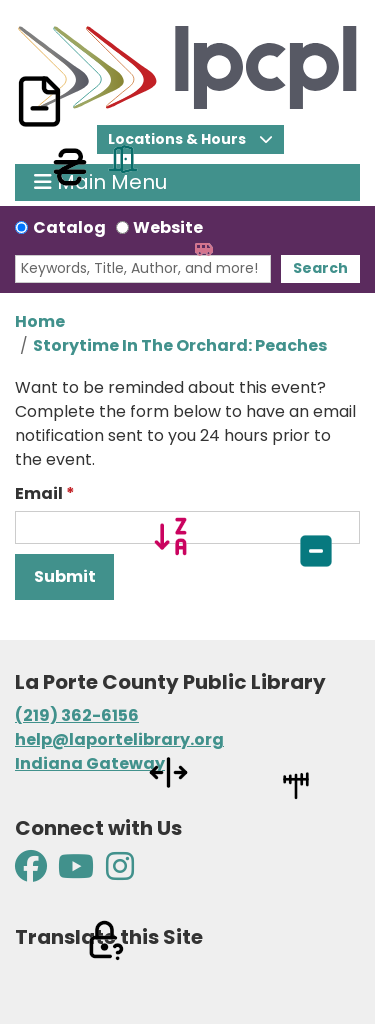 This screenshot has height=1024, width=375. What do you see at coordinates (168, 772) in the screenshot?
I see `expand or resize content horizontally` at bounding box center [168, 772].